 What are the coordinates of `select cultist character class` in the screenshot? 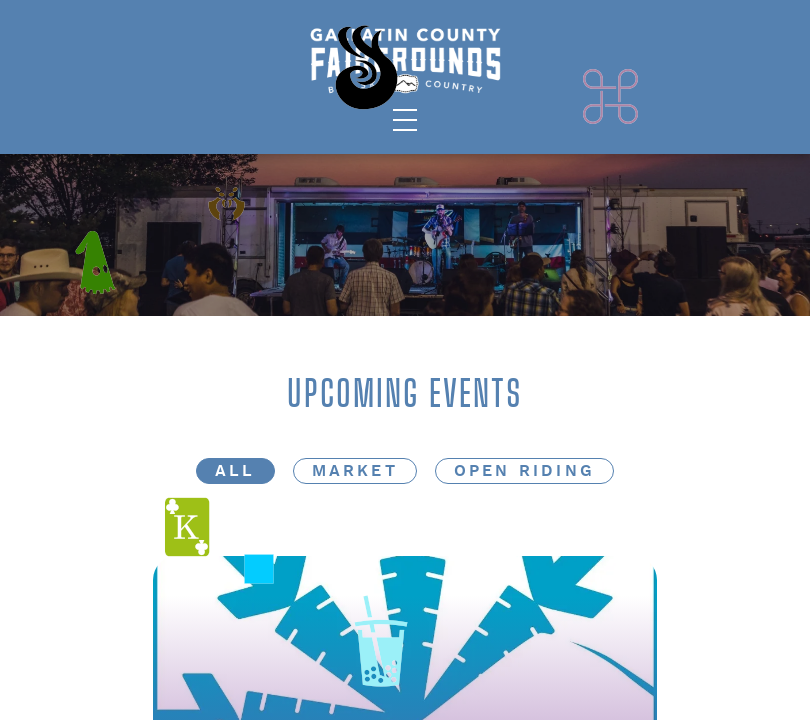 It's located at (95, 262).